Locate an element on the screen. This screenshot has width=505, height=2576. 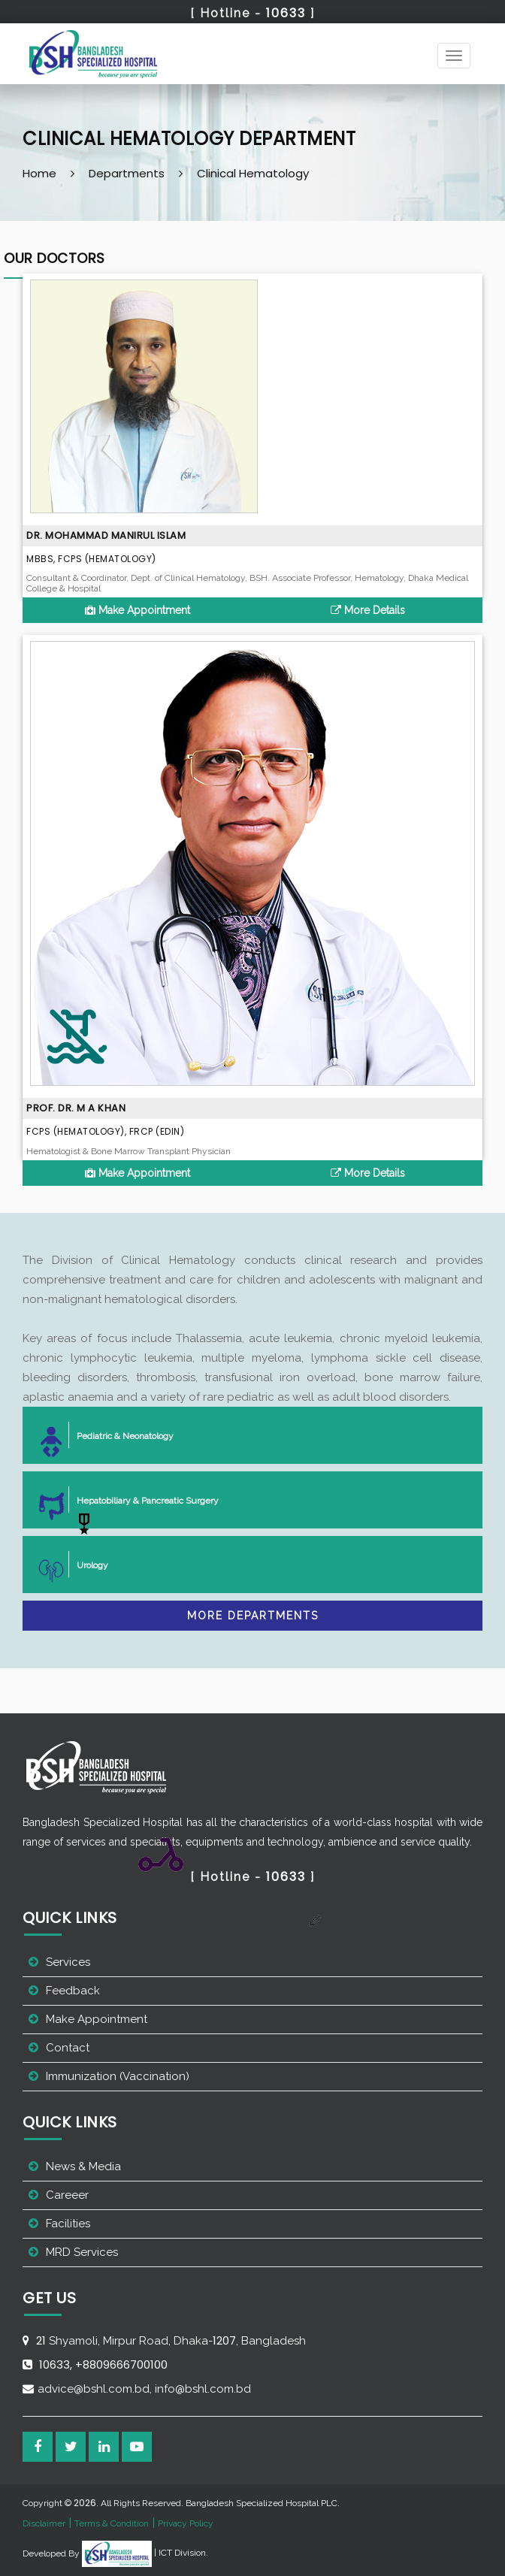
view achievements or awards is located at coordinates (84, 1524).